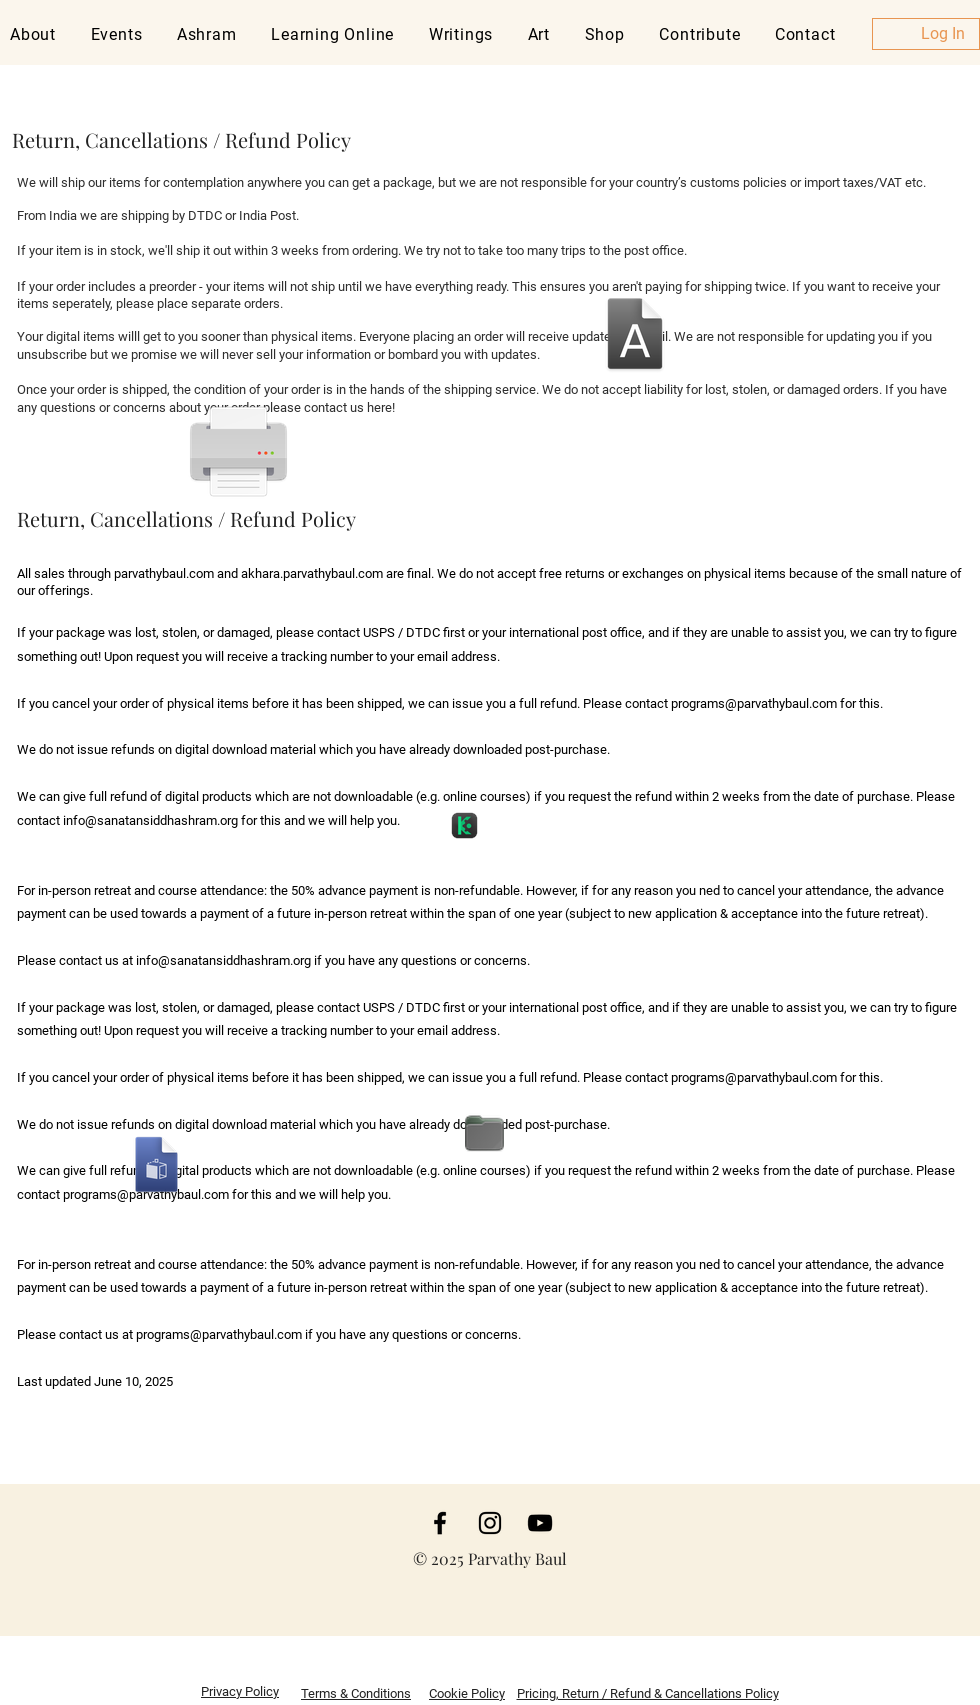  What do you see at coordinates (464, 825) in the screenshot?
I see `open cachyos kernel manager` at bounding box center [464, 825].